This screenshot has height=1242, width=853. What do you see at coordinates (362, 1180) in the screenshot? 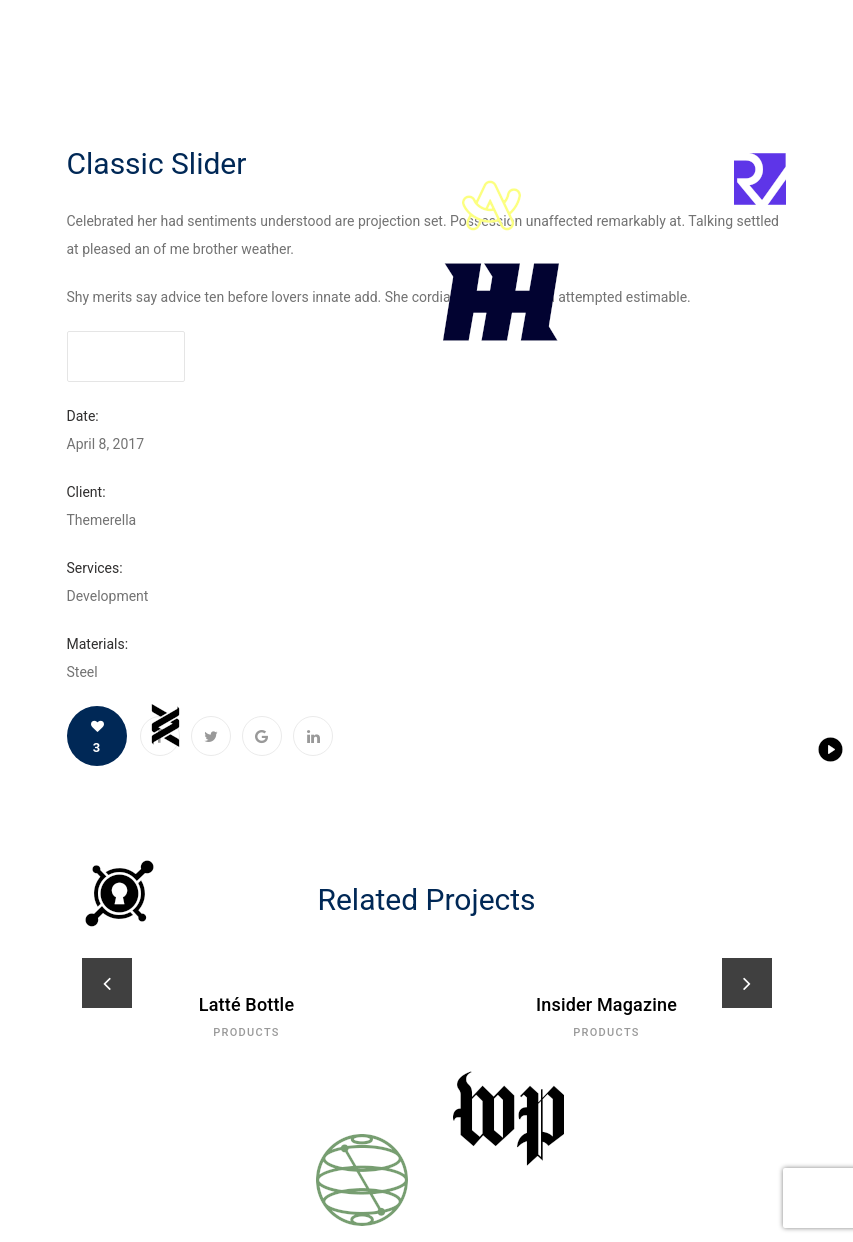
I see `qiskit quantum computing framework logo` at bounding box center [362, 1180].